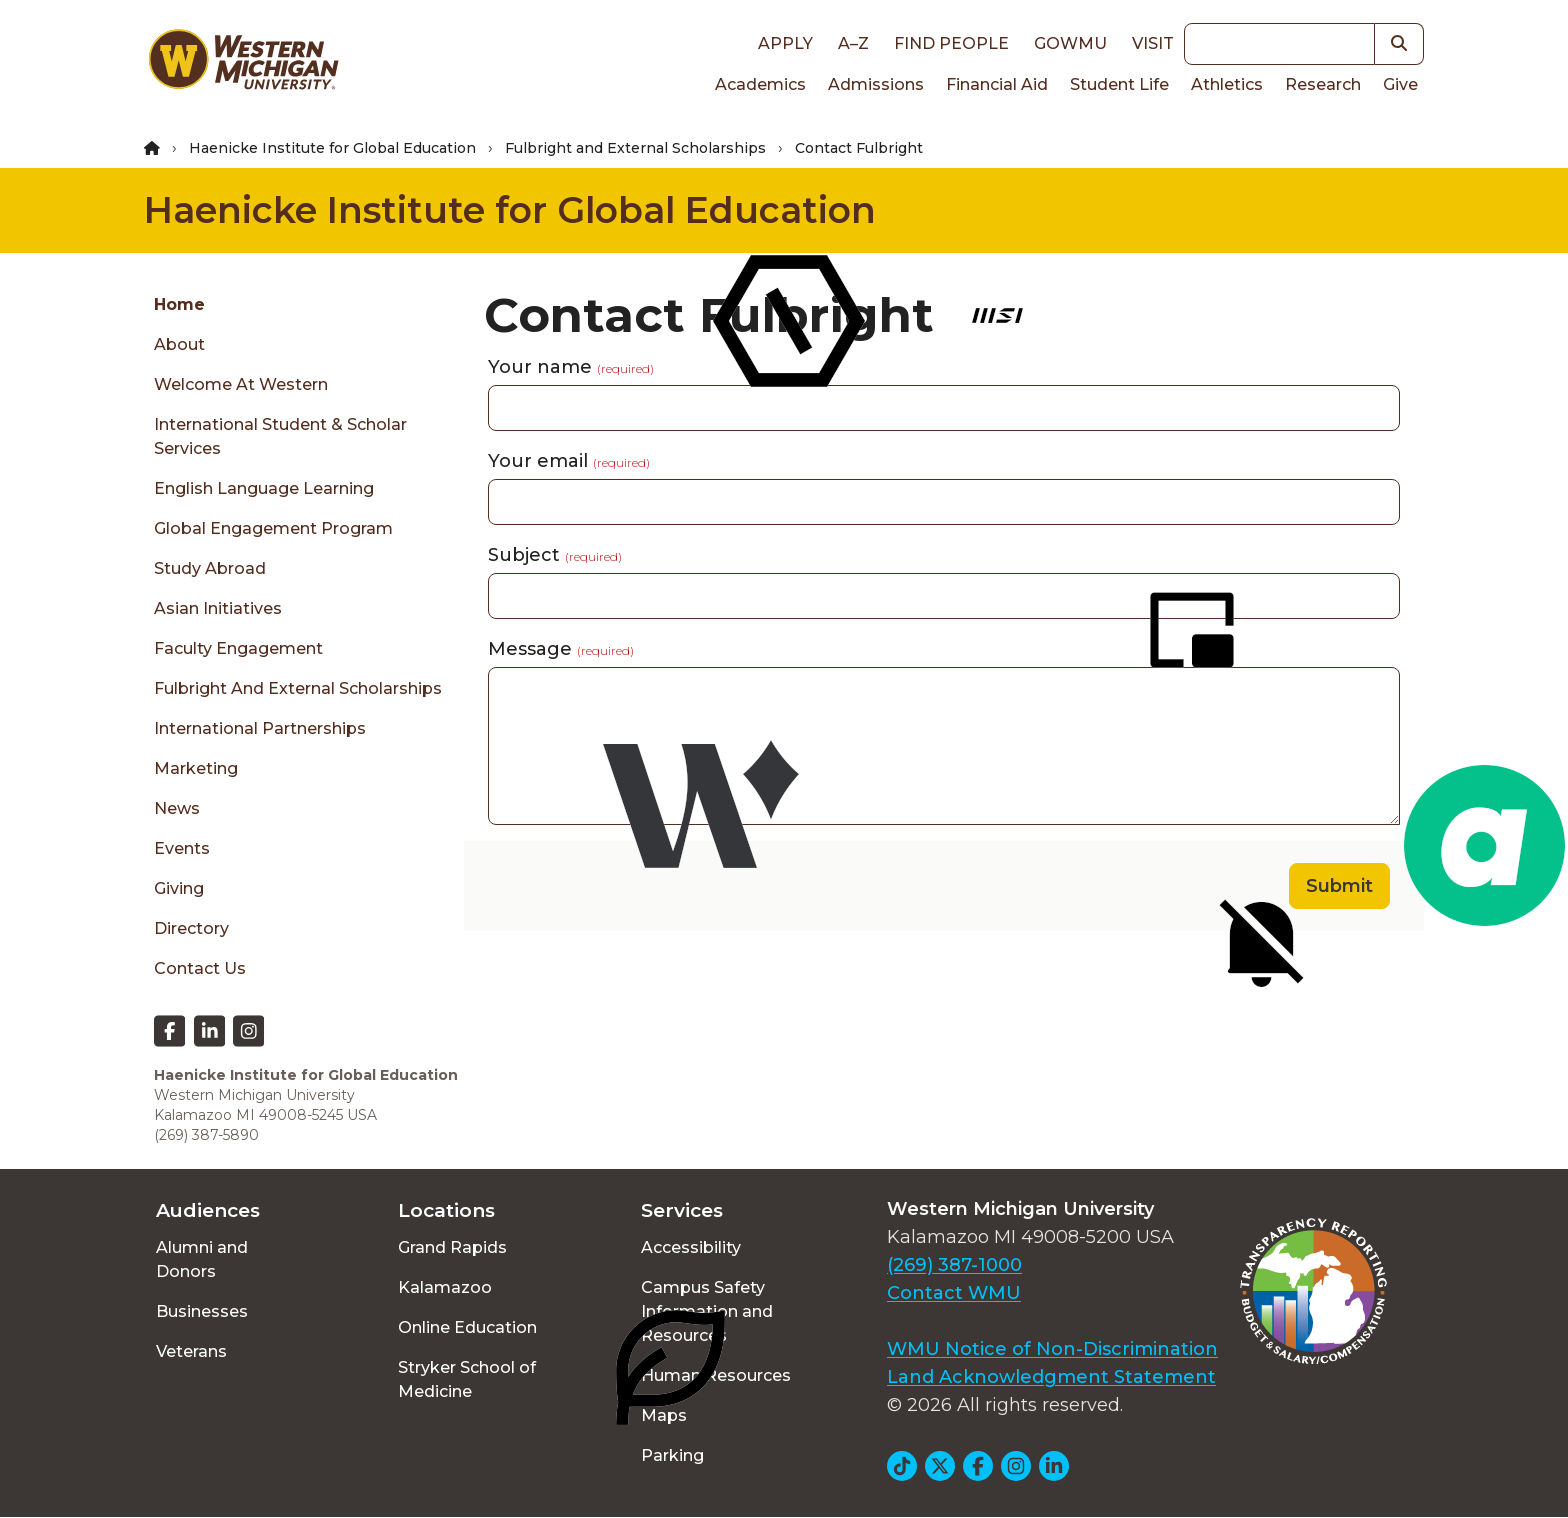  What do you see at coordinates (1484, 845) in the screenshot?
I see `open the AirAsia app` at bounding box center [1484, 845].